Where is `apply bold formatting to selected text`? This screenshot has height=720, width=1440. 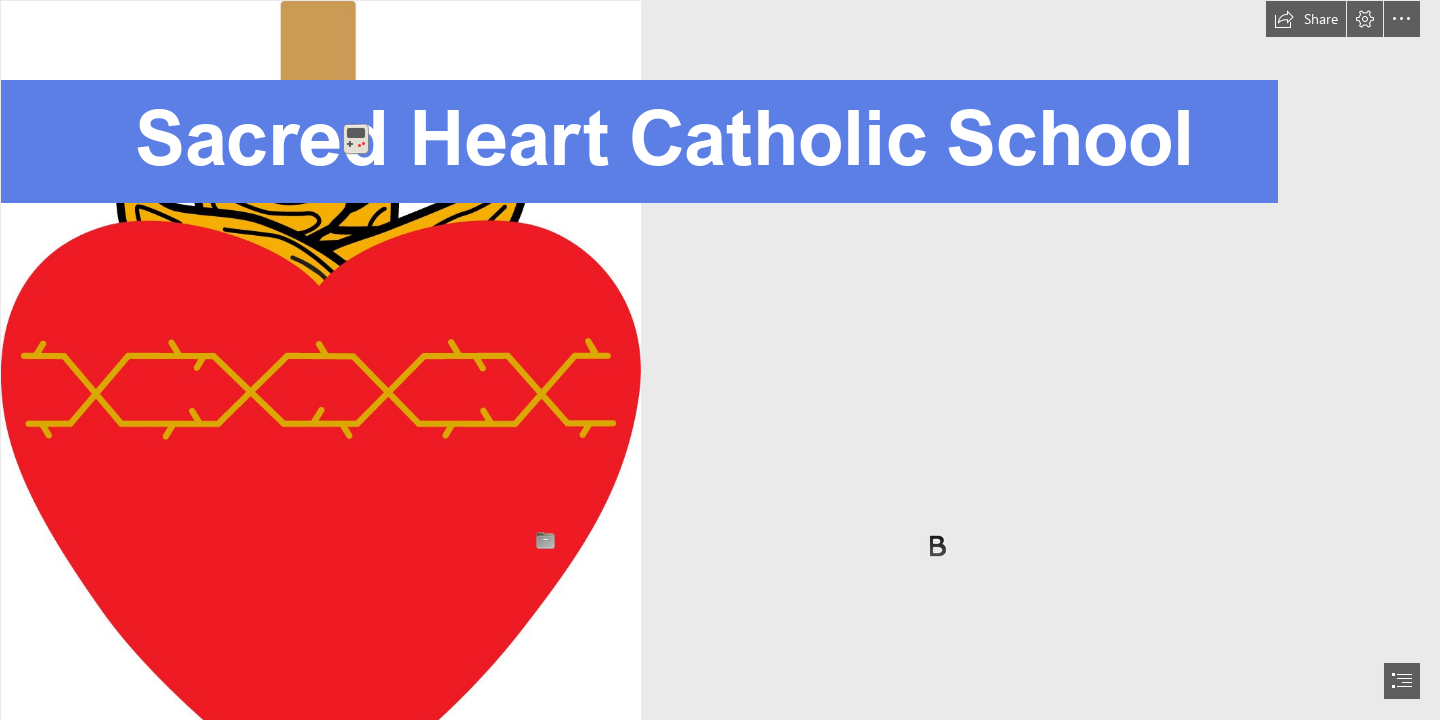 apply bold formatting to selected text is located at coordinates (938, 546).